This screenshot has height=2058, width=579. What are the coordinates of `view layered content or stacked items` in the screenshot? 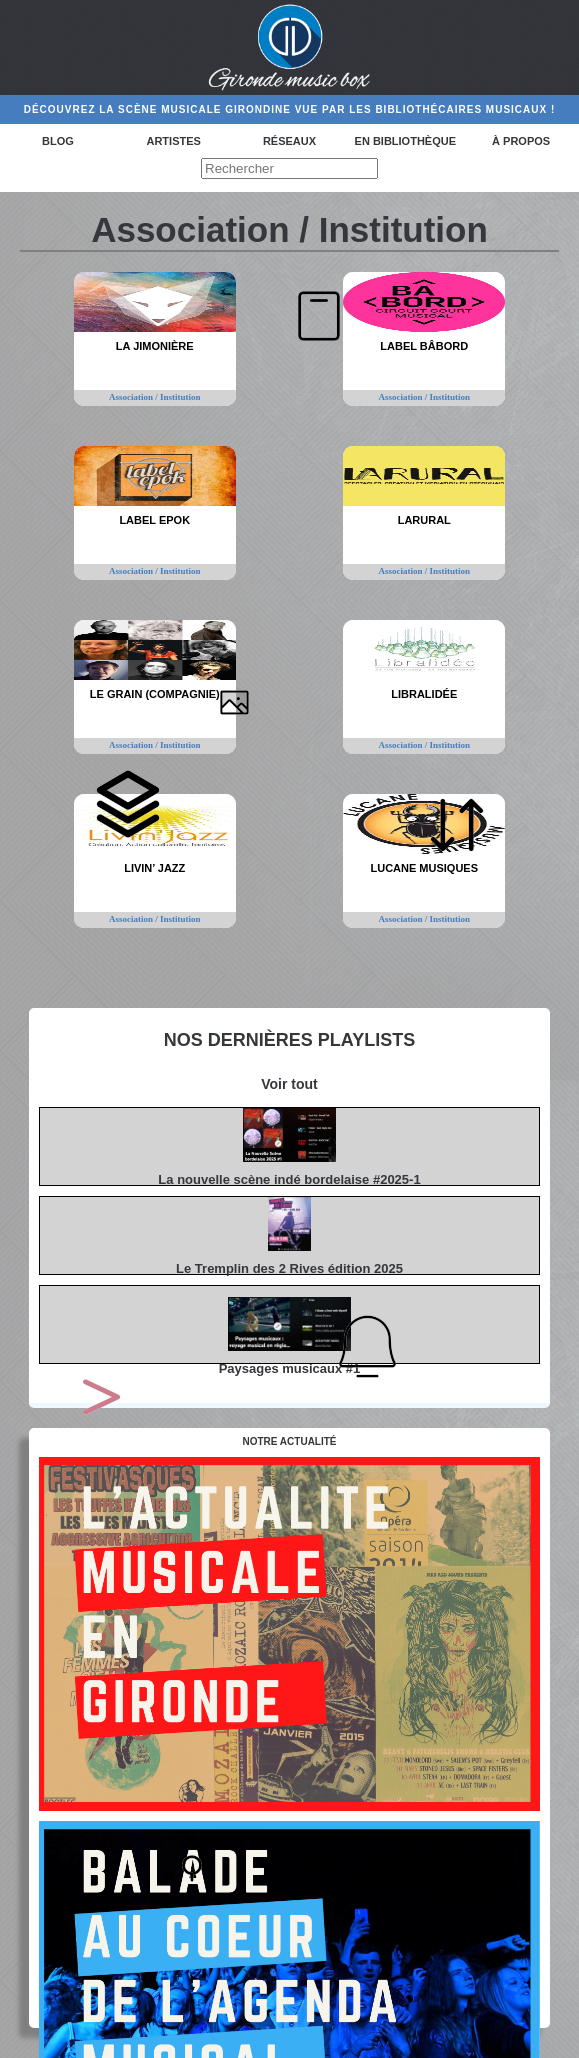 It's located at (128, 804).